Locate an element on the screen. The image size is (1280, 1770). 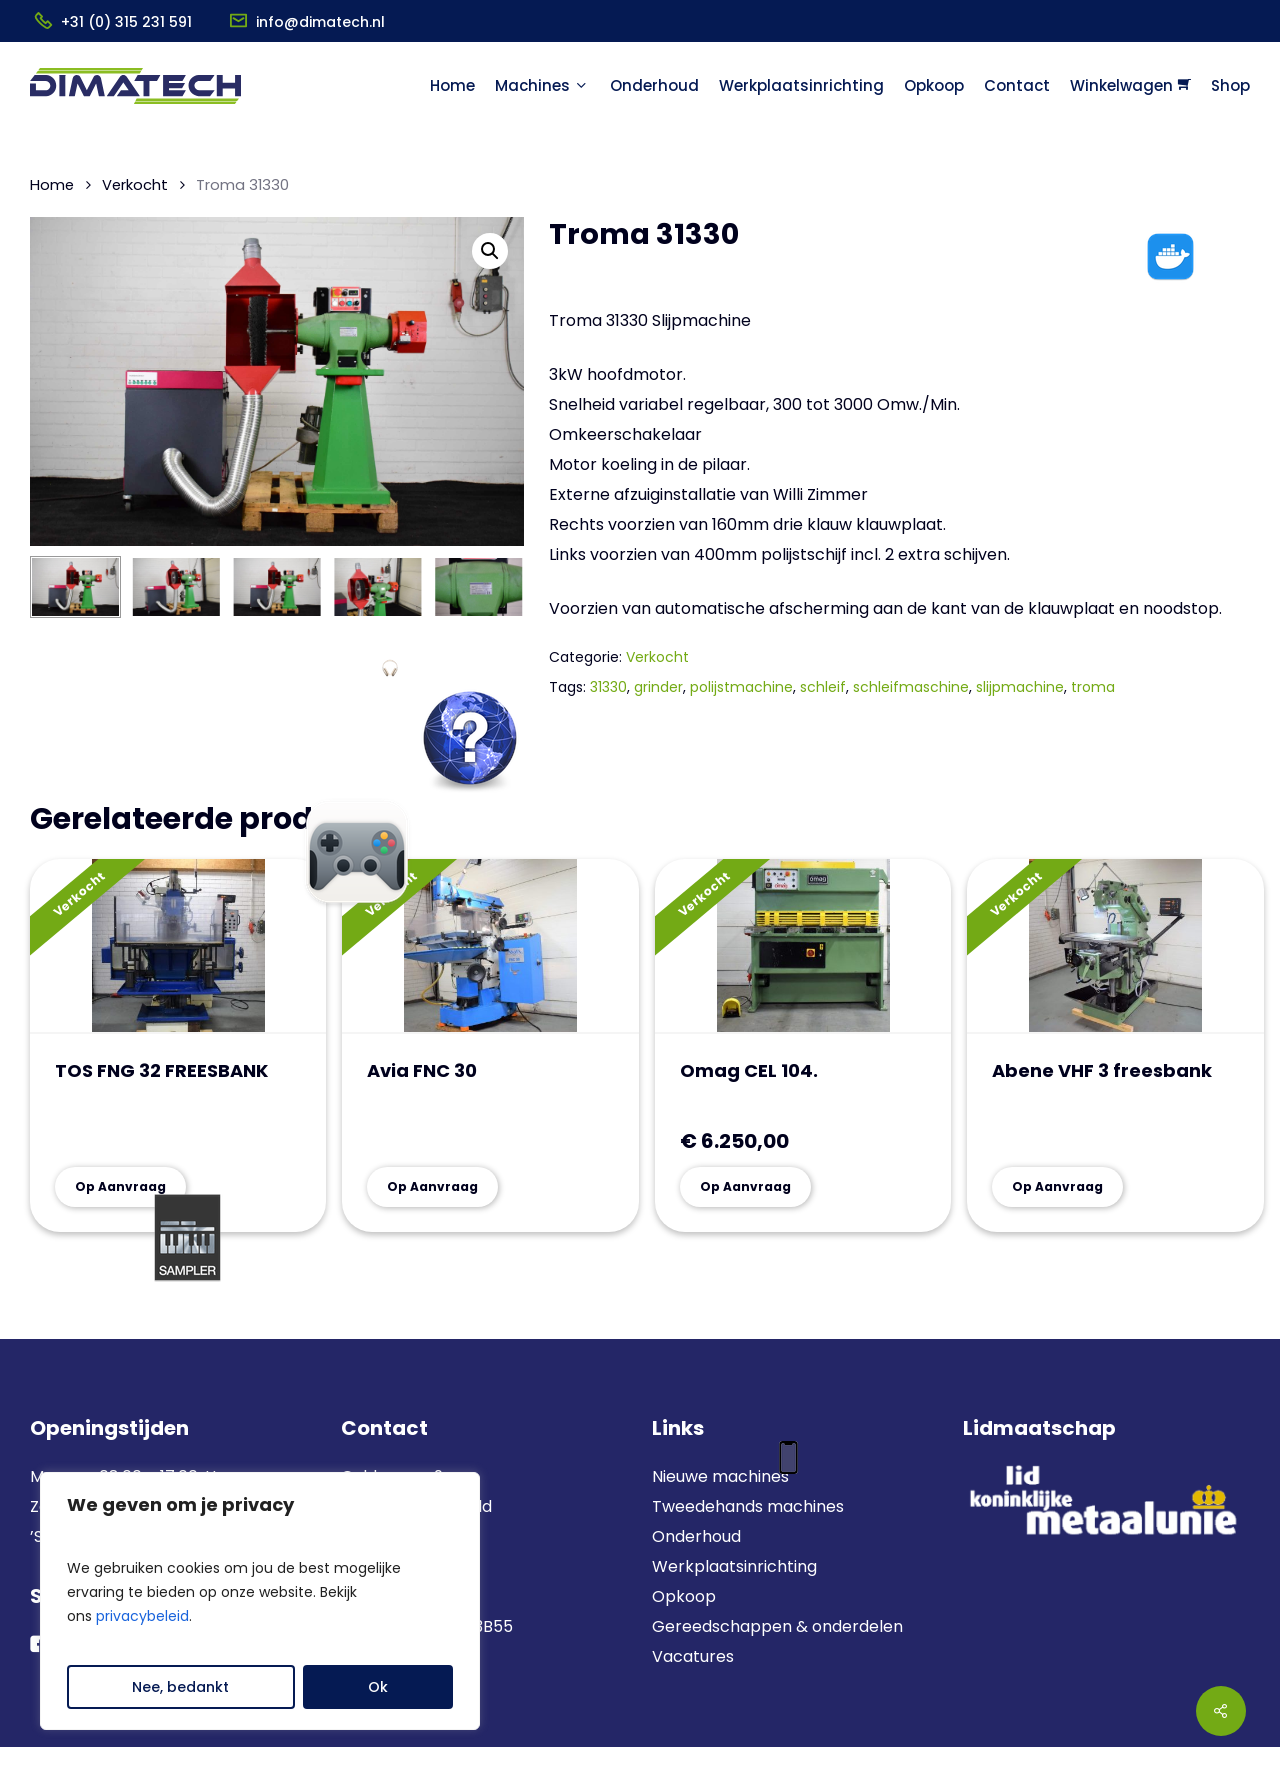
game controller input device settings is located at coordinates (357, 852).